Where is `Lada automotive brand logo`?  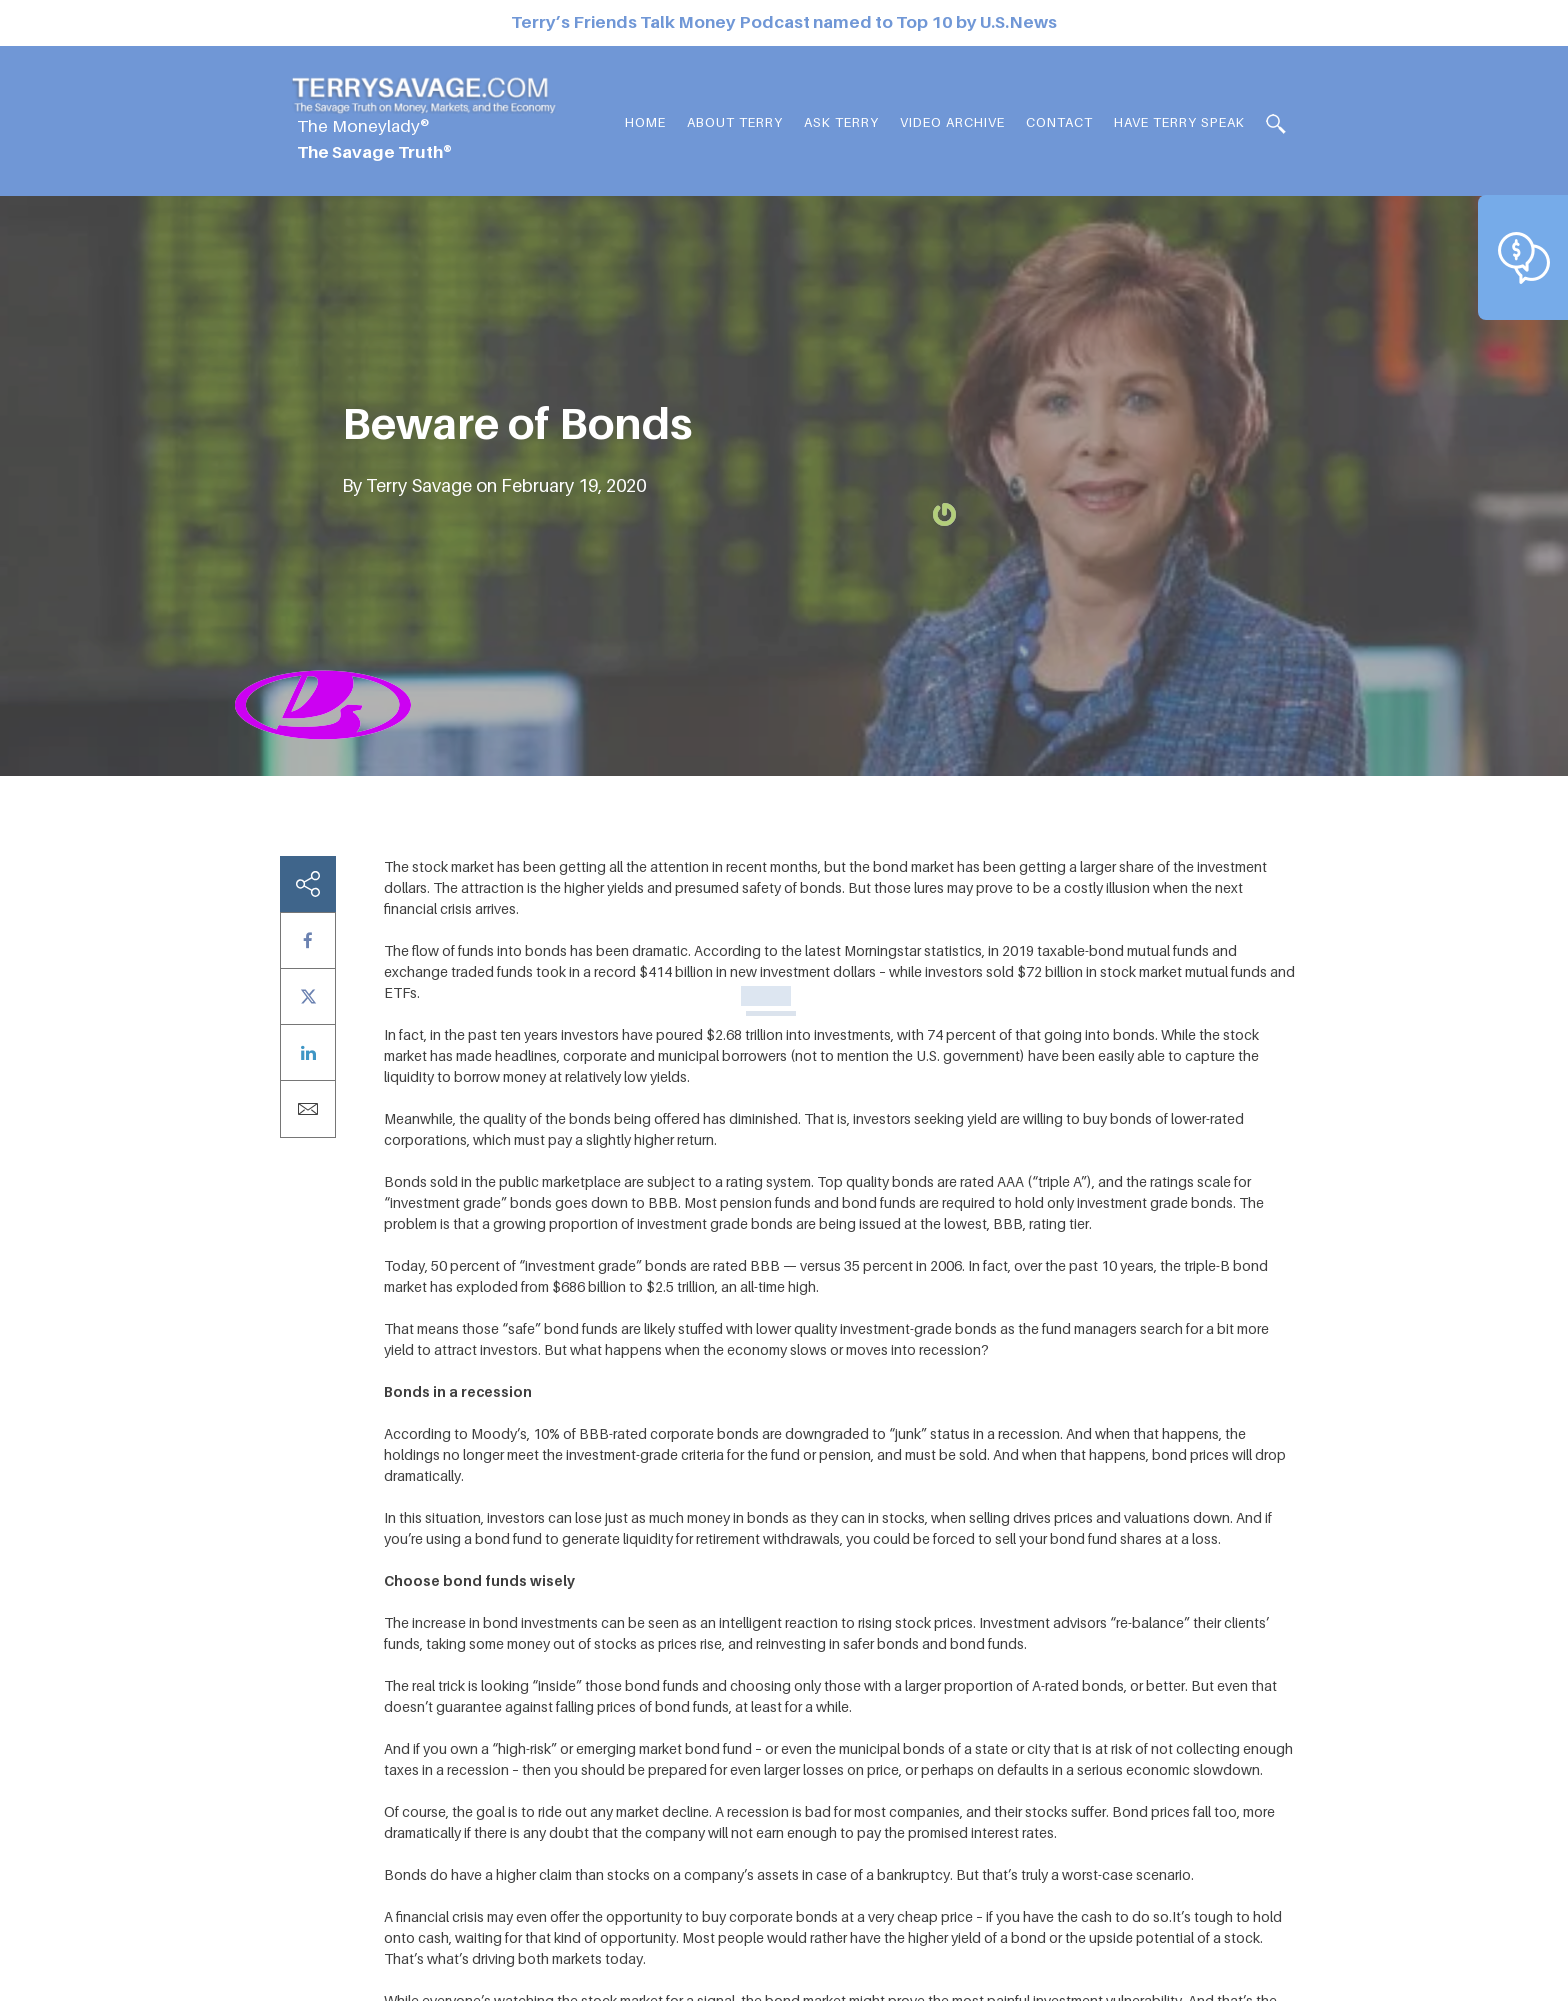 Lada automotive brand logo is located at coordinates (323, 705).